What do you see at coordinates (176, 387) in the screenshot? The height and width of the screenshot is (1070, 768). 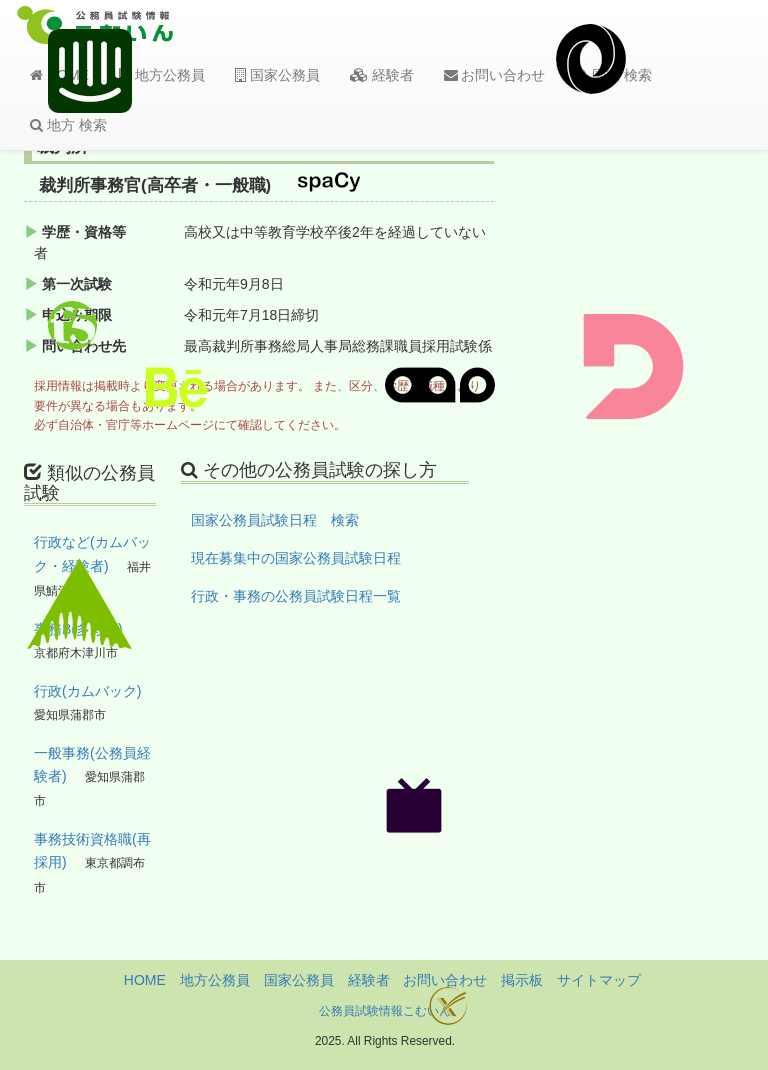 I see `visit behance portfolio` at bounding box center [176, 387].